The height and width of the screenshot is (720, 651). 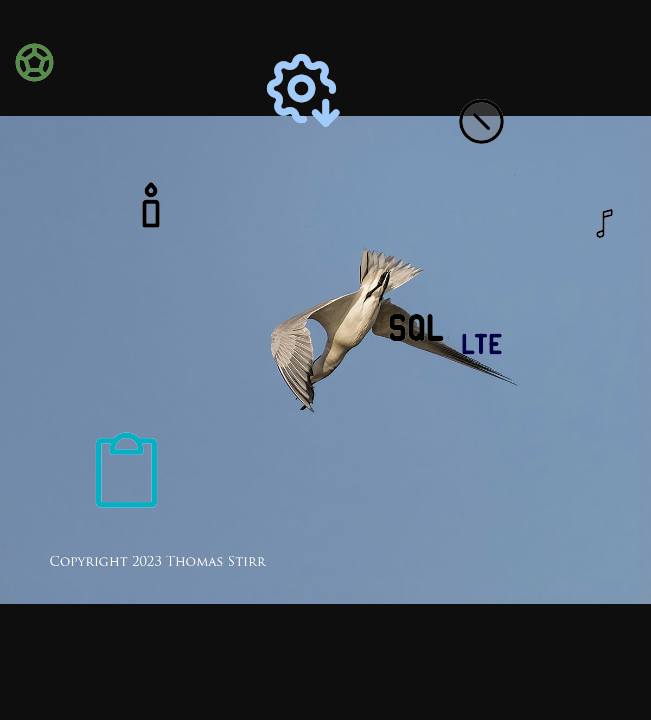 What do you see at coordinates (301, 88) in the screenshot?
I see `download or export settings` at bounding box center [301, 88].